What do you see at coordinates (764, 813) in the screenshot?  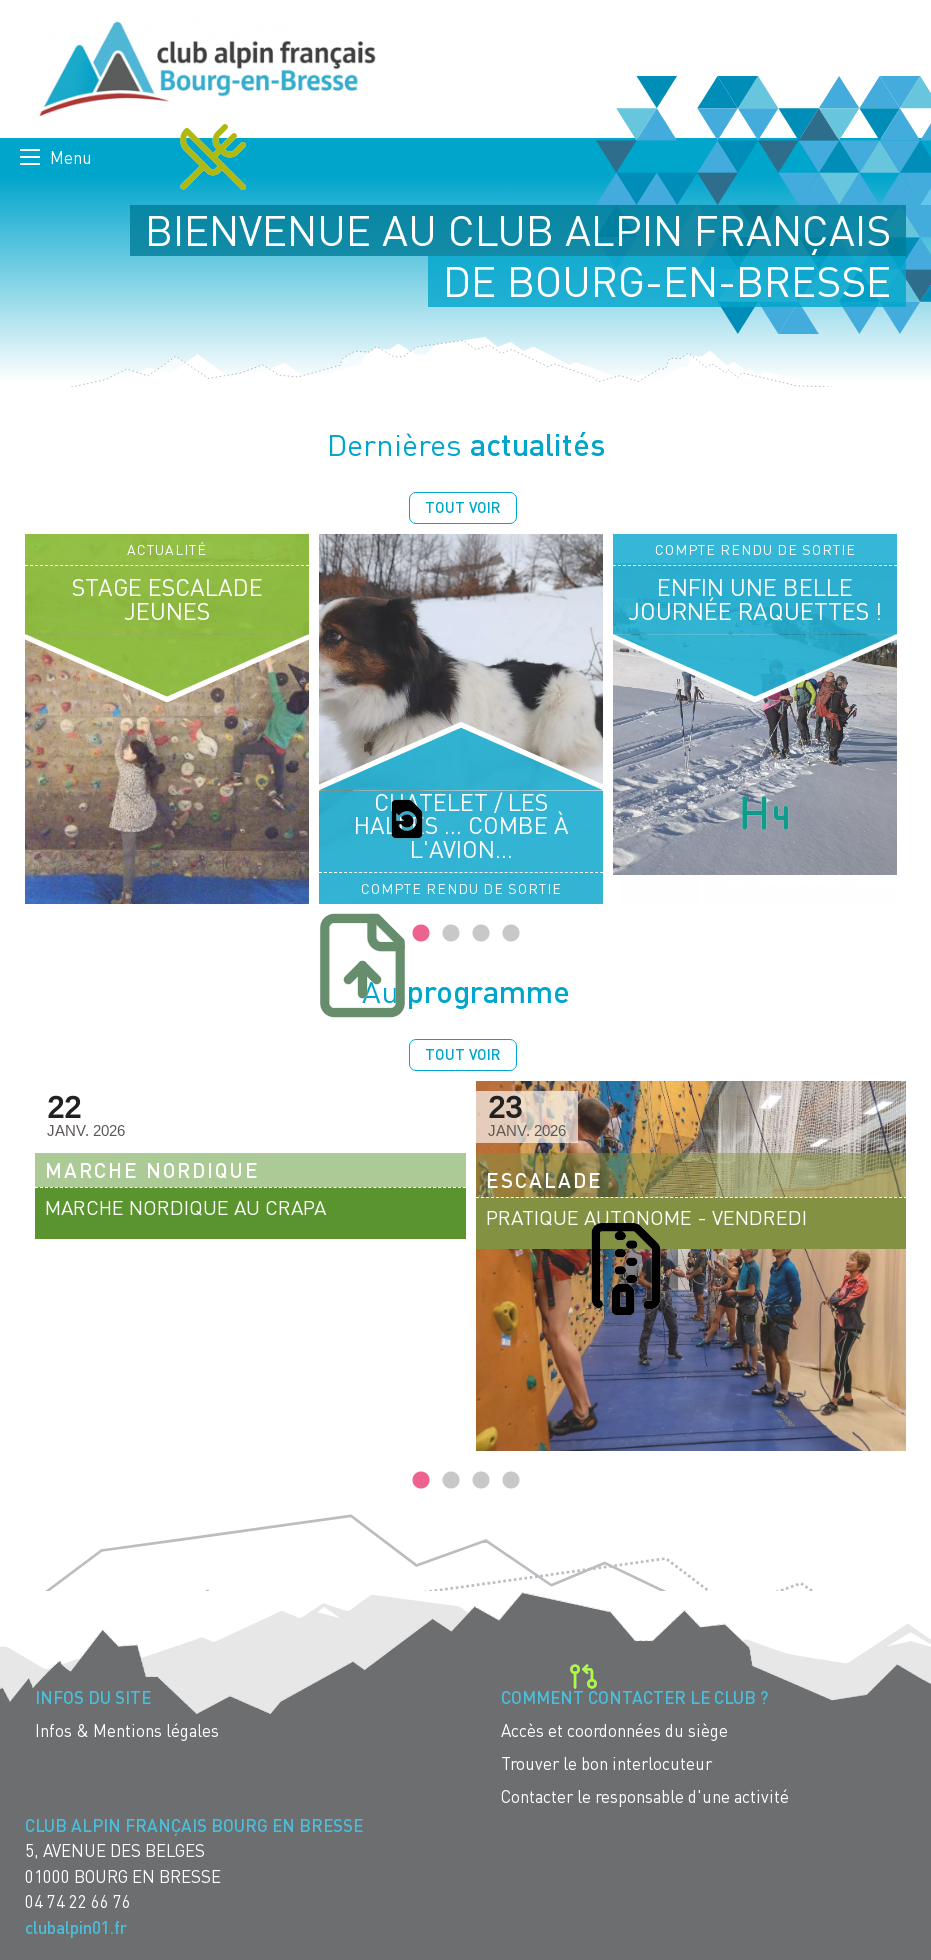 I see `format text as heading level 4` at bounding box center [764, 813].